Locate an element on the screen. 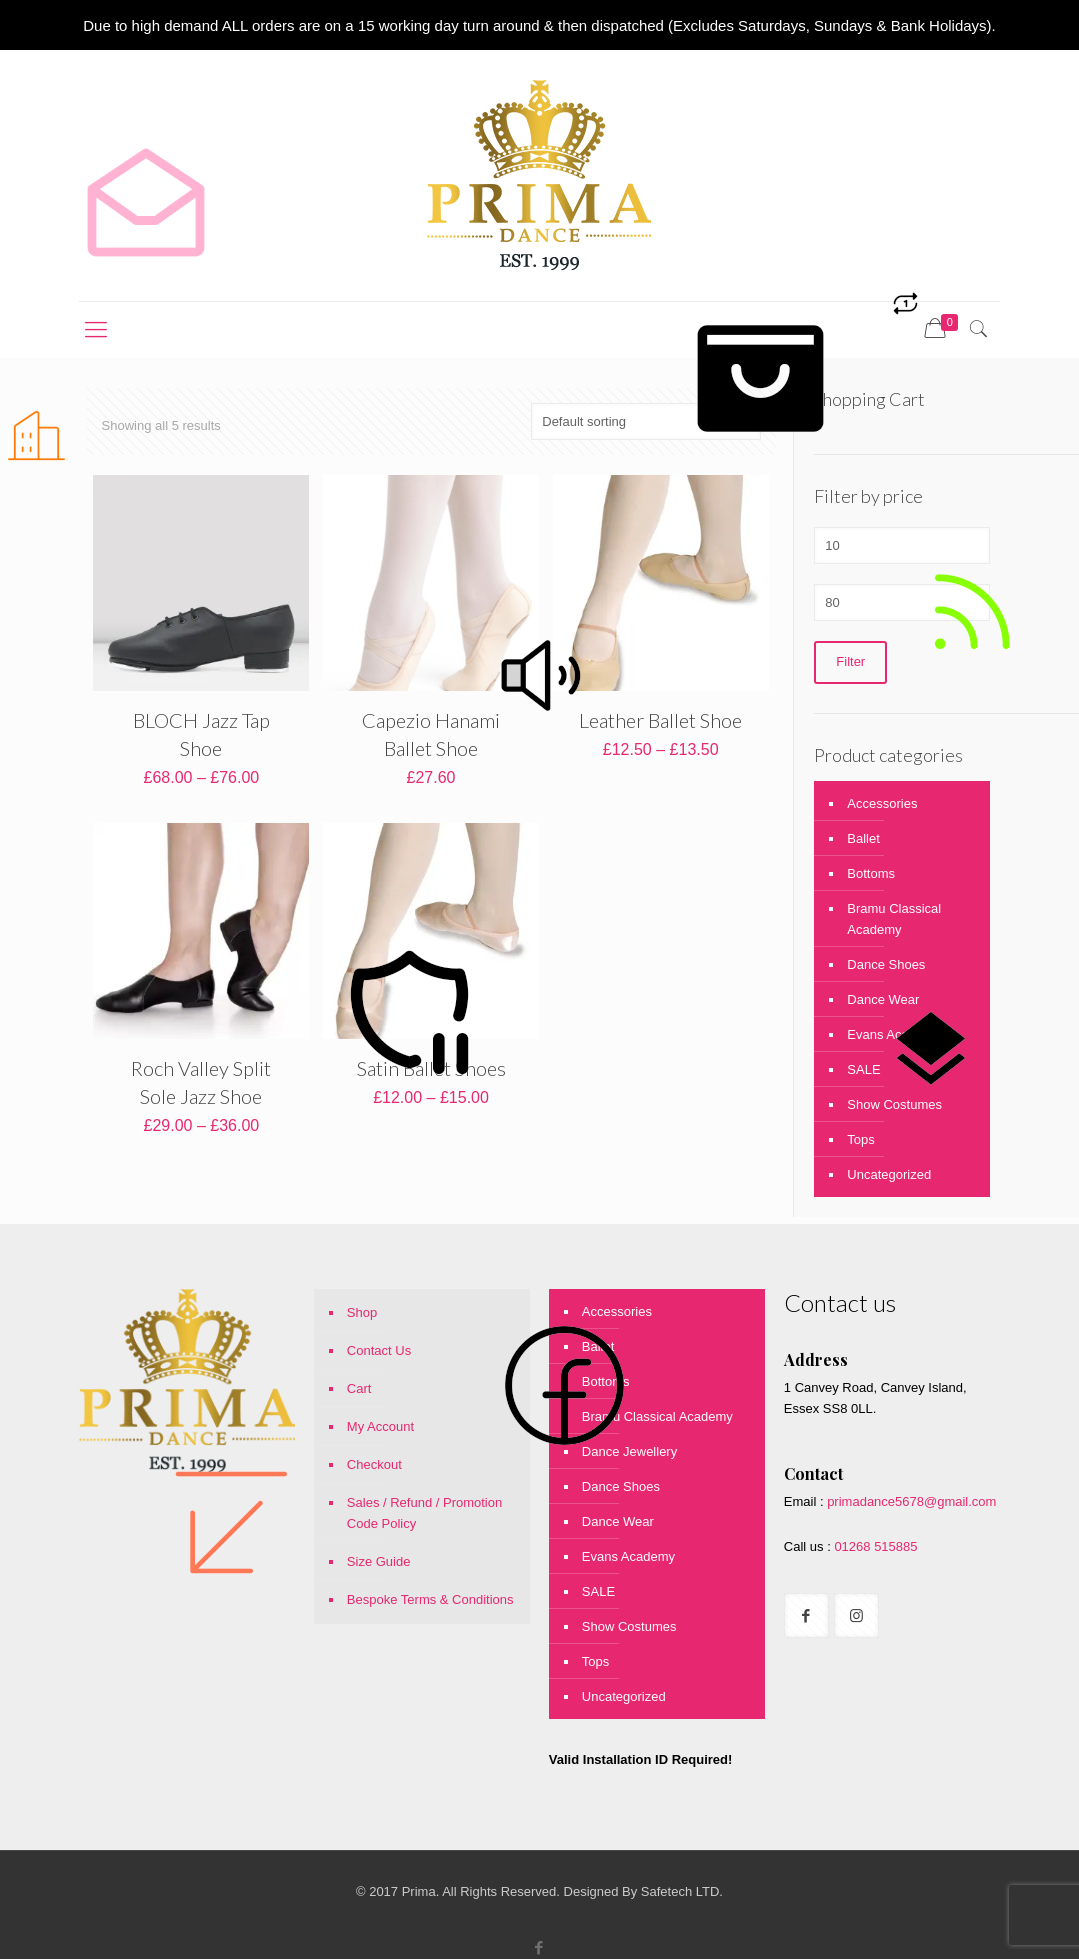 This screenshot has height=1959, width=1079. move item to bottom-left corner is located at coordinates (226, 1522).